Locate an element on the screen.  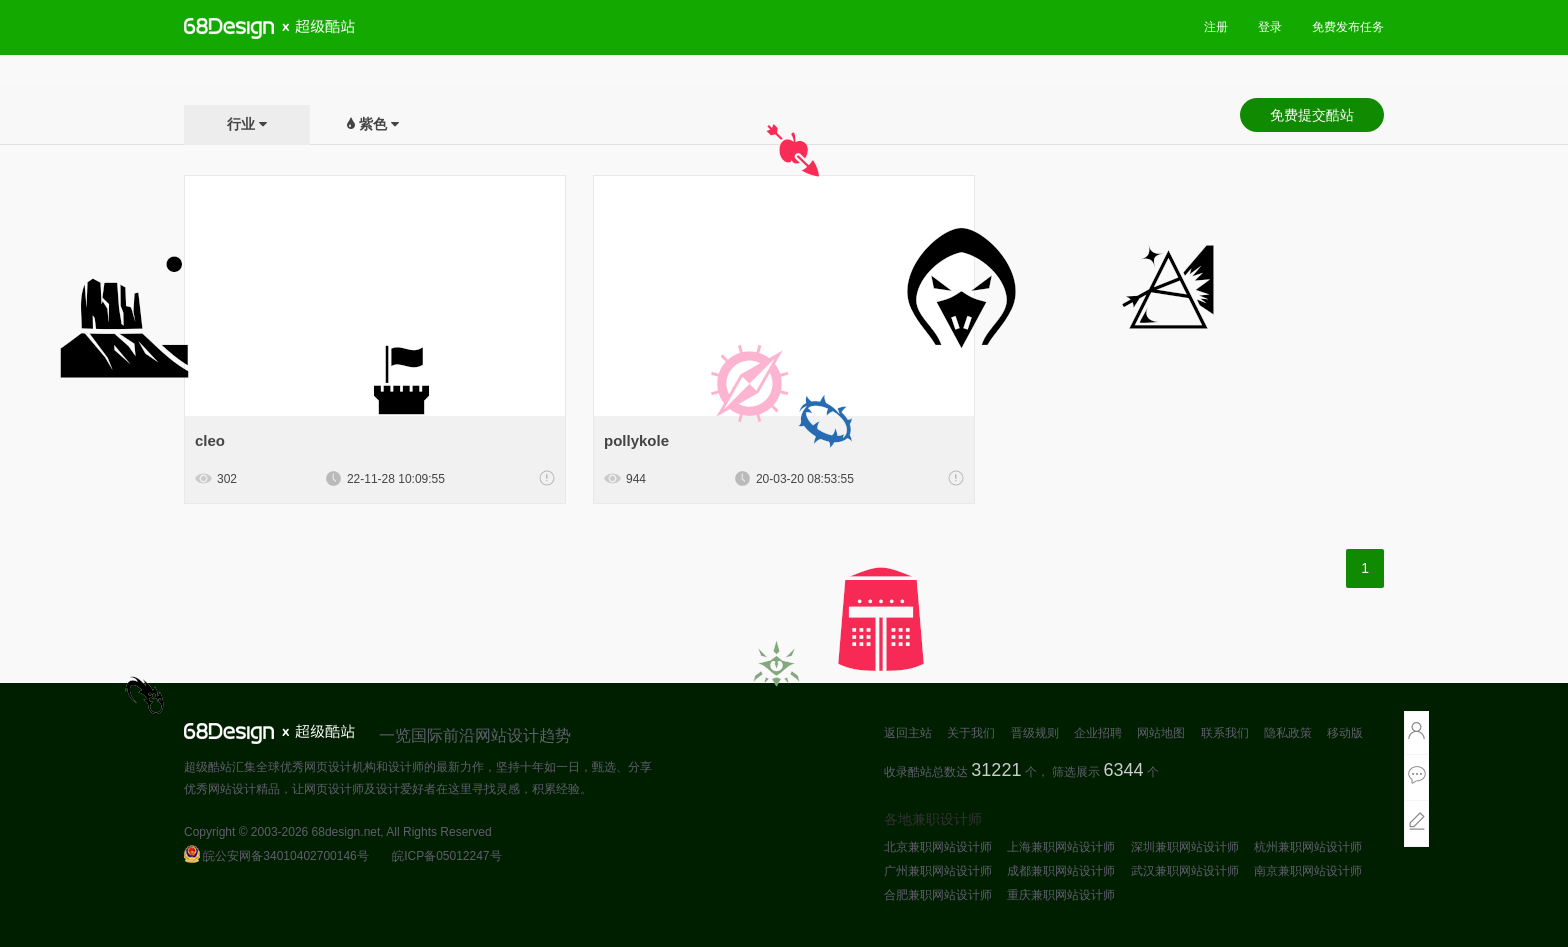
indicates a religious or Easter-themed game element is located at coordinates (825, 421).